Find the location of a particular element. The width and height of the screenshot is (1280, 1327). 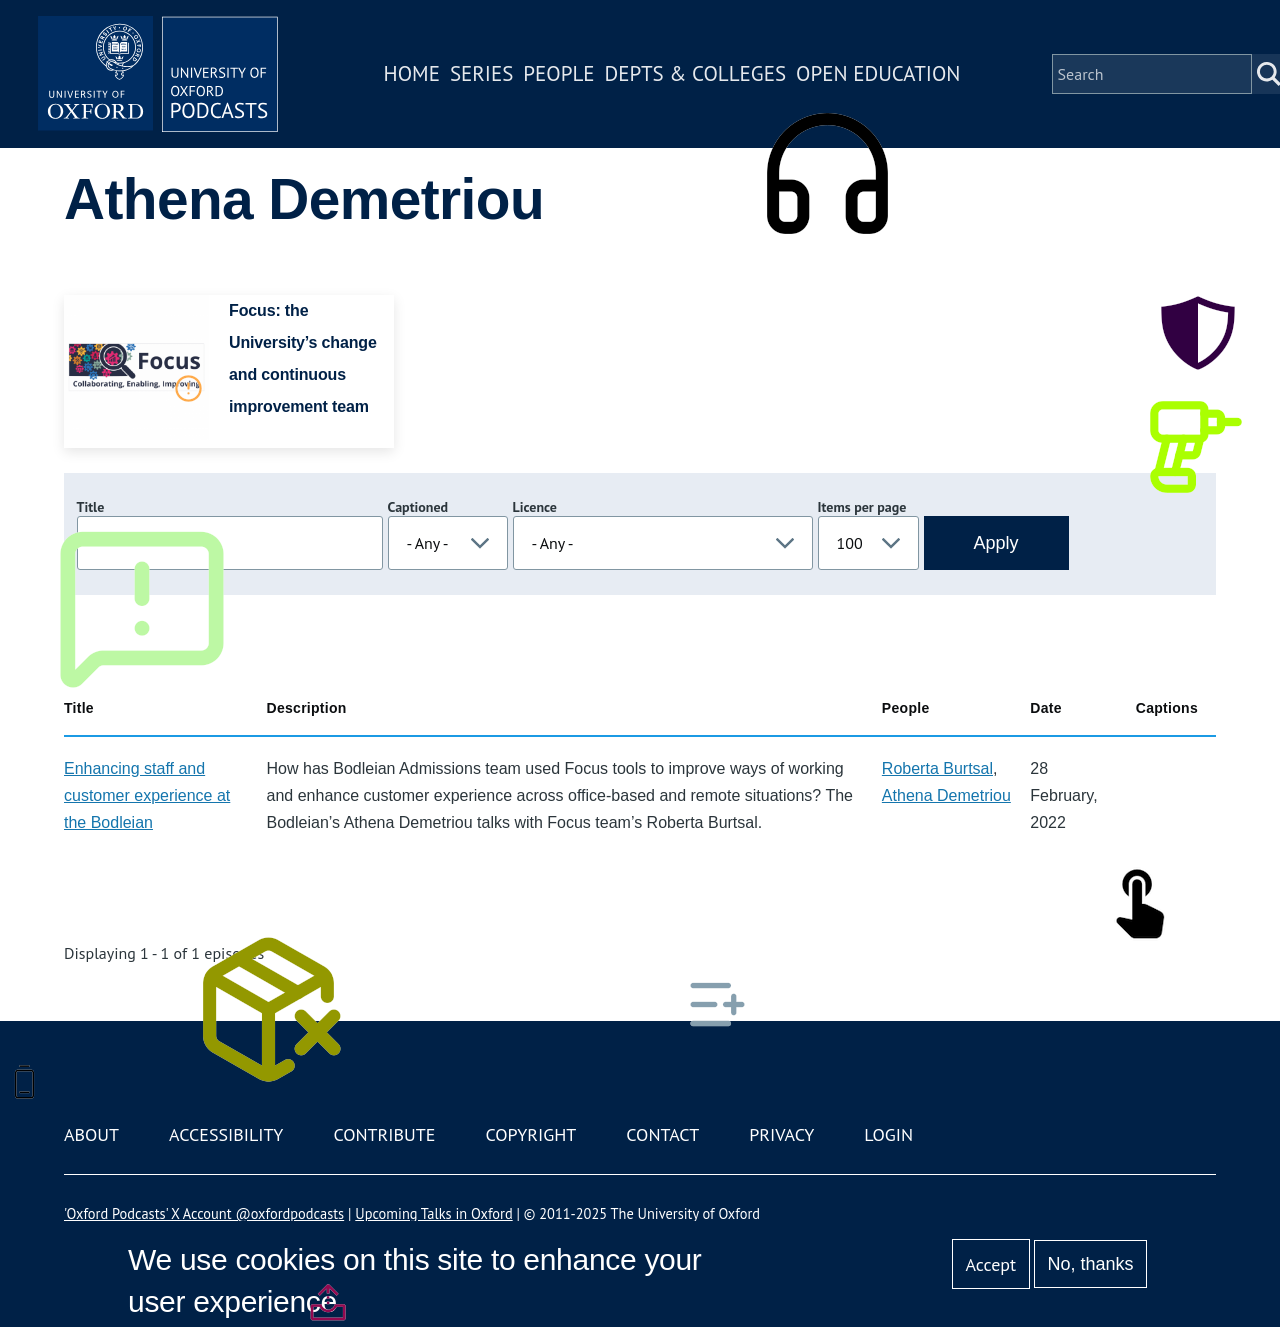

indicates a warning or alert status is located at coordinates (188, 388).